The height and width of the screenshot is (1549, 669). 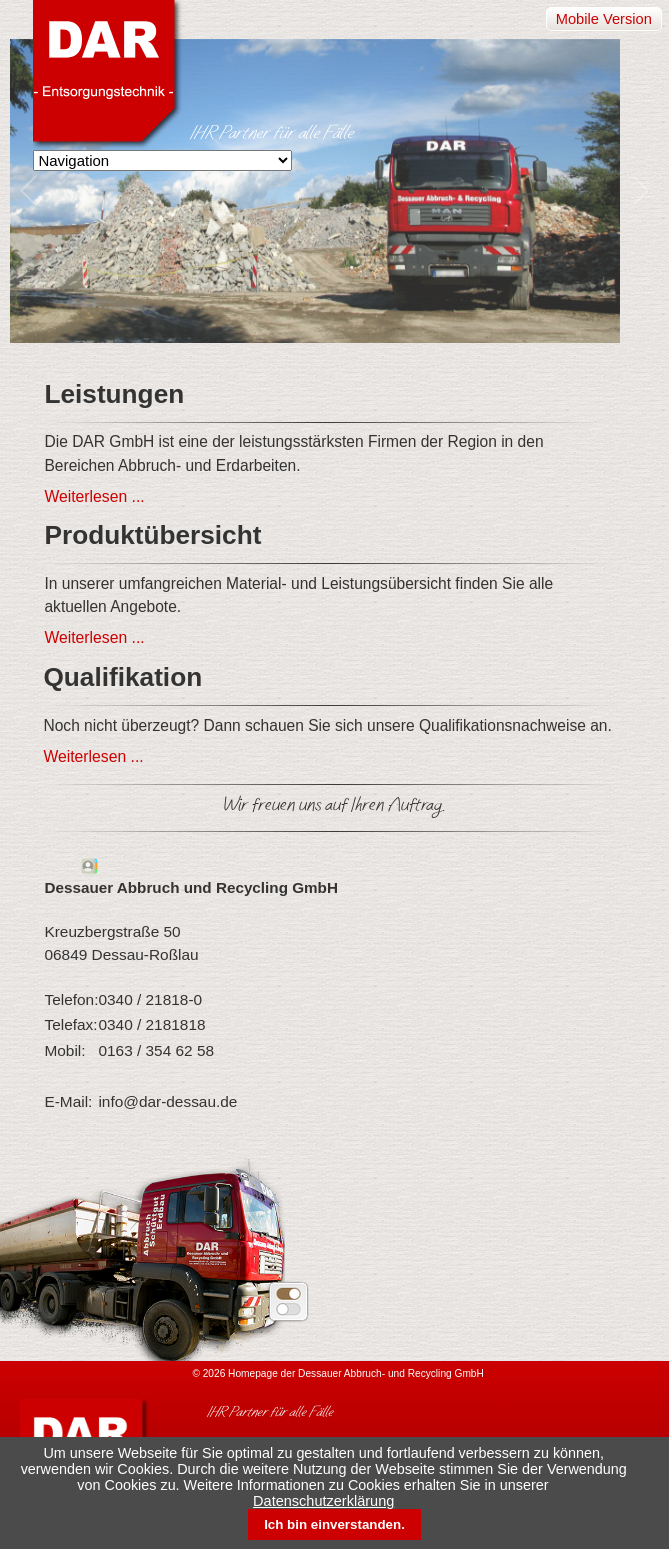 I want to click on open contacts app, so click(x=89, y=866).